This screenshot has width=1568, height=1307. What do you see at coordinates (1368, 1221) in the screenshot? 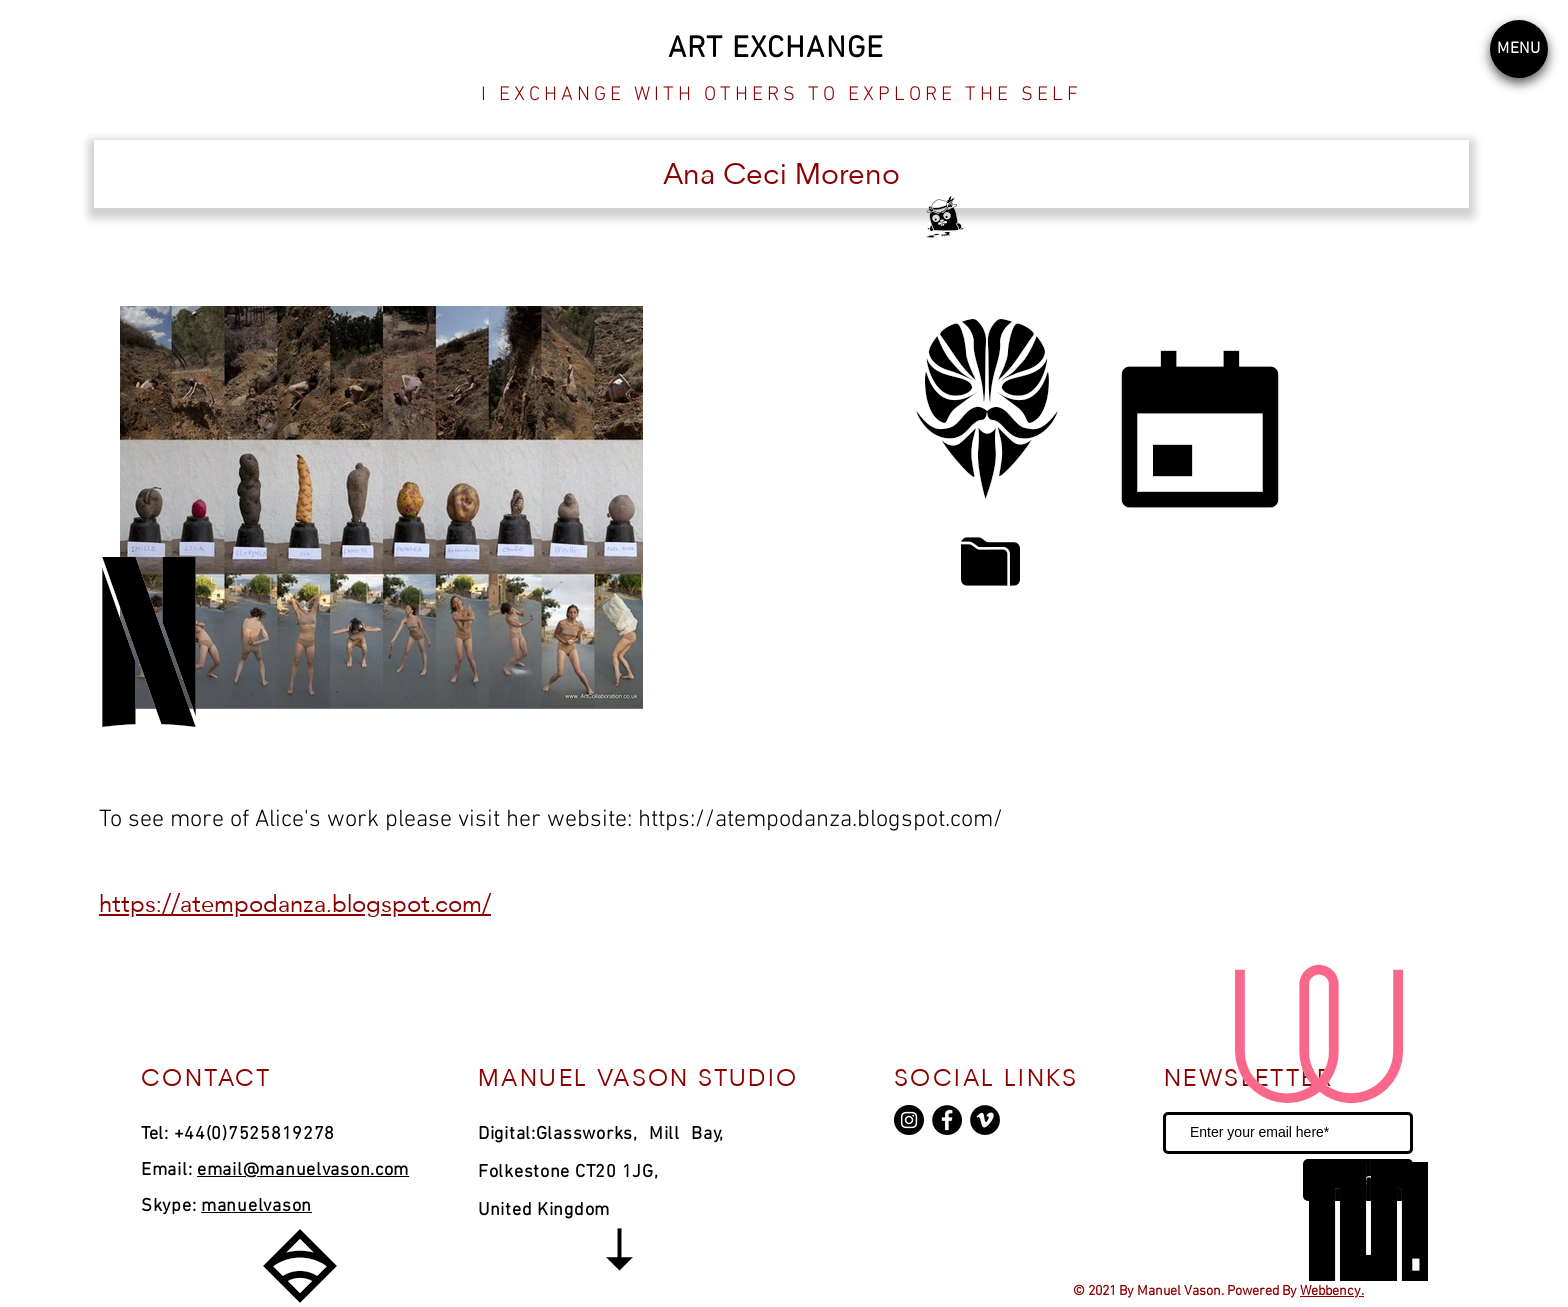
I see `micropython programming language logo` at bounding box center [1368, 1221].